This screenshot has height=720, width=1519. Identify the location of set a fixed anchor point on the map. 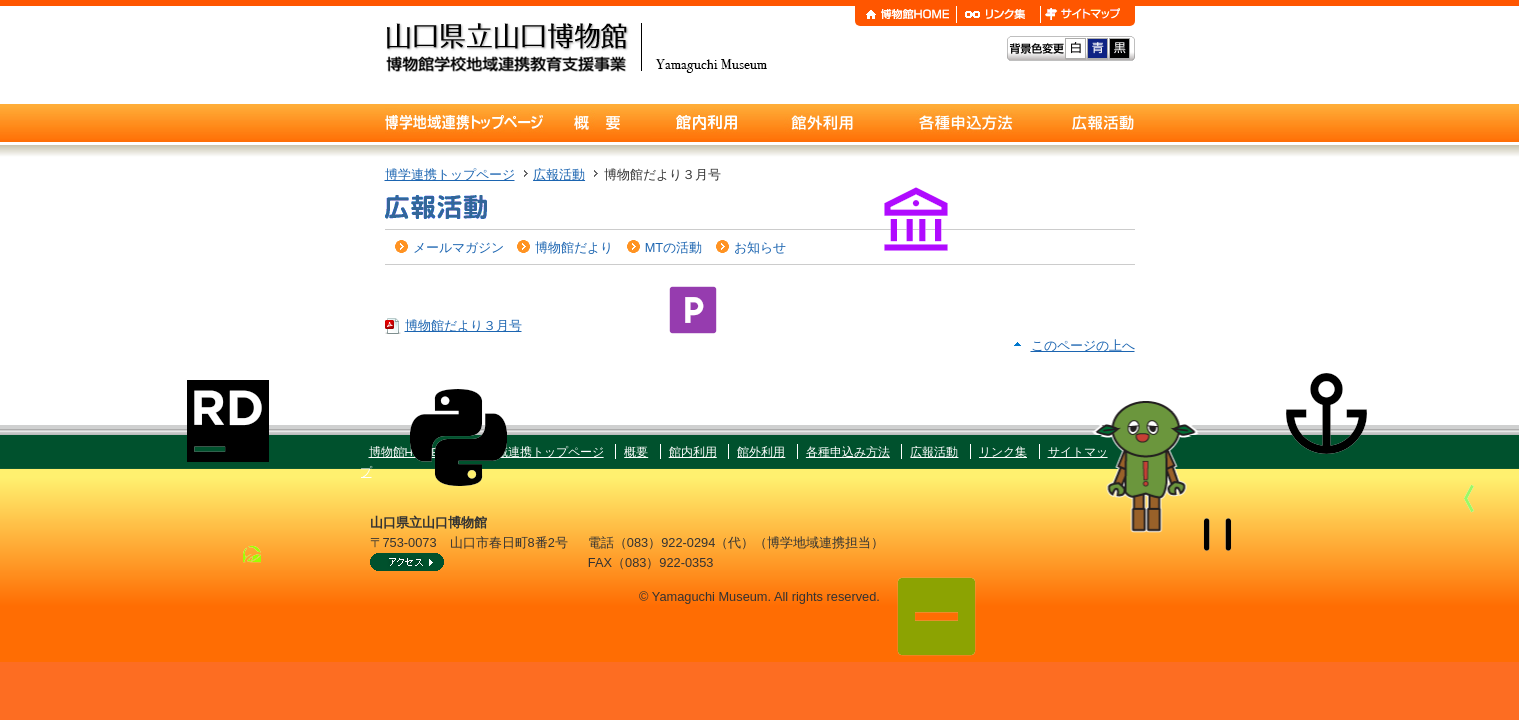
(1326, 413).